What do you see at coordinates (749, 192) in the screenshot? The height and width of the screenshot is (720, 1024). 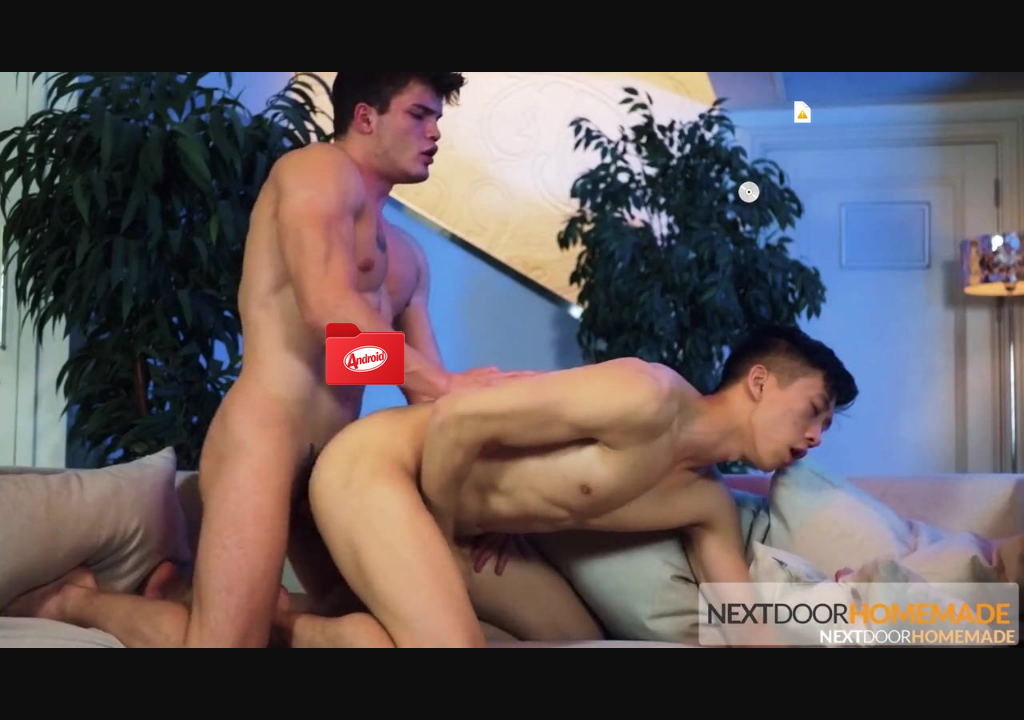 I see `indicates a DVD or optical disc drive` at bounding box center [749, 192].